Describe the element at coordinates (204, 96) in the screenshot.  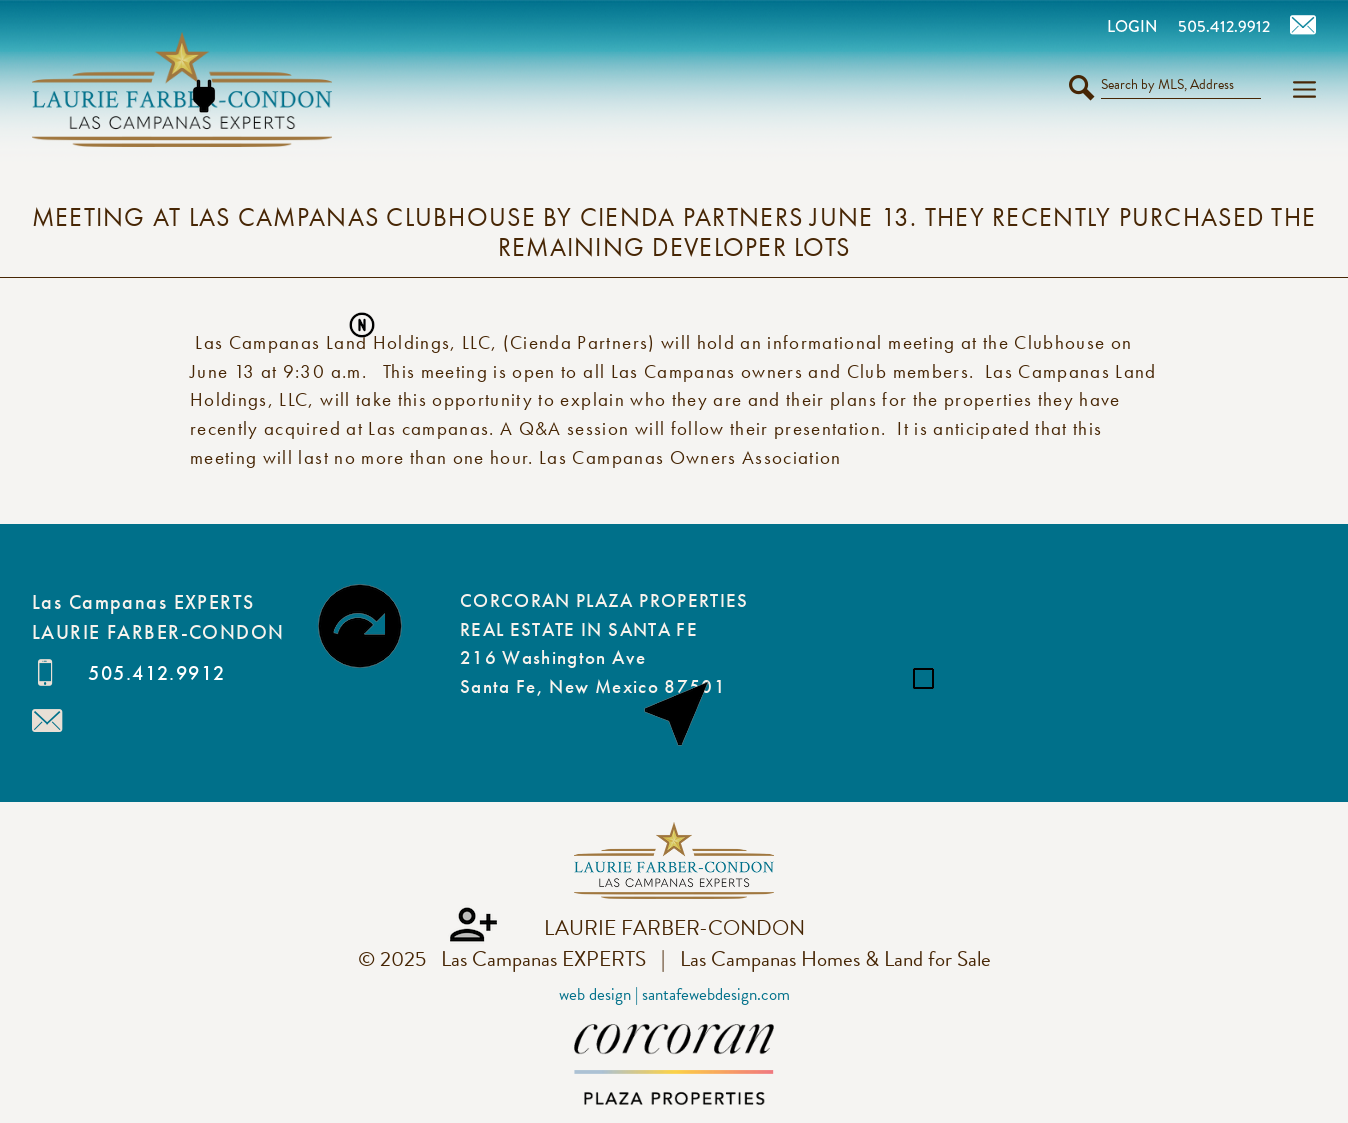
I see `indicates device is charging or connected to power` at that location.